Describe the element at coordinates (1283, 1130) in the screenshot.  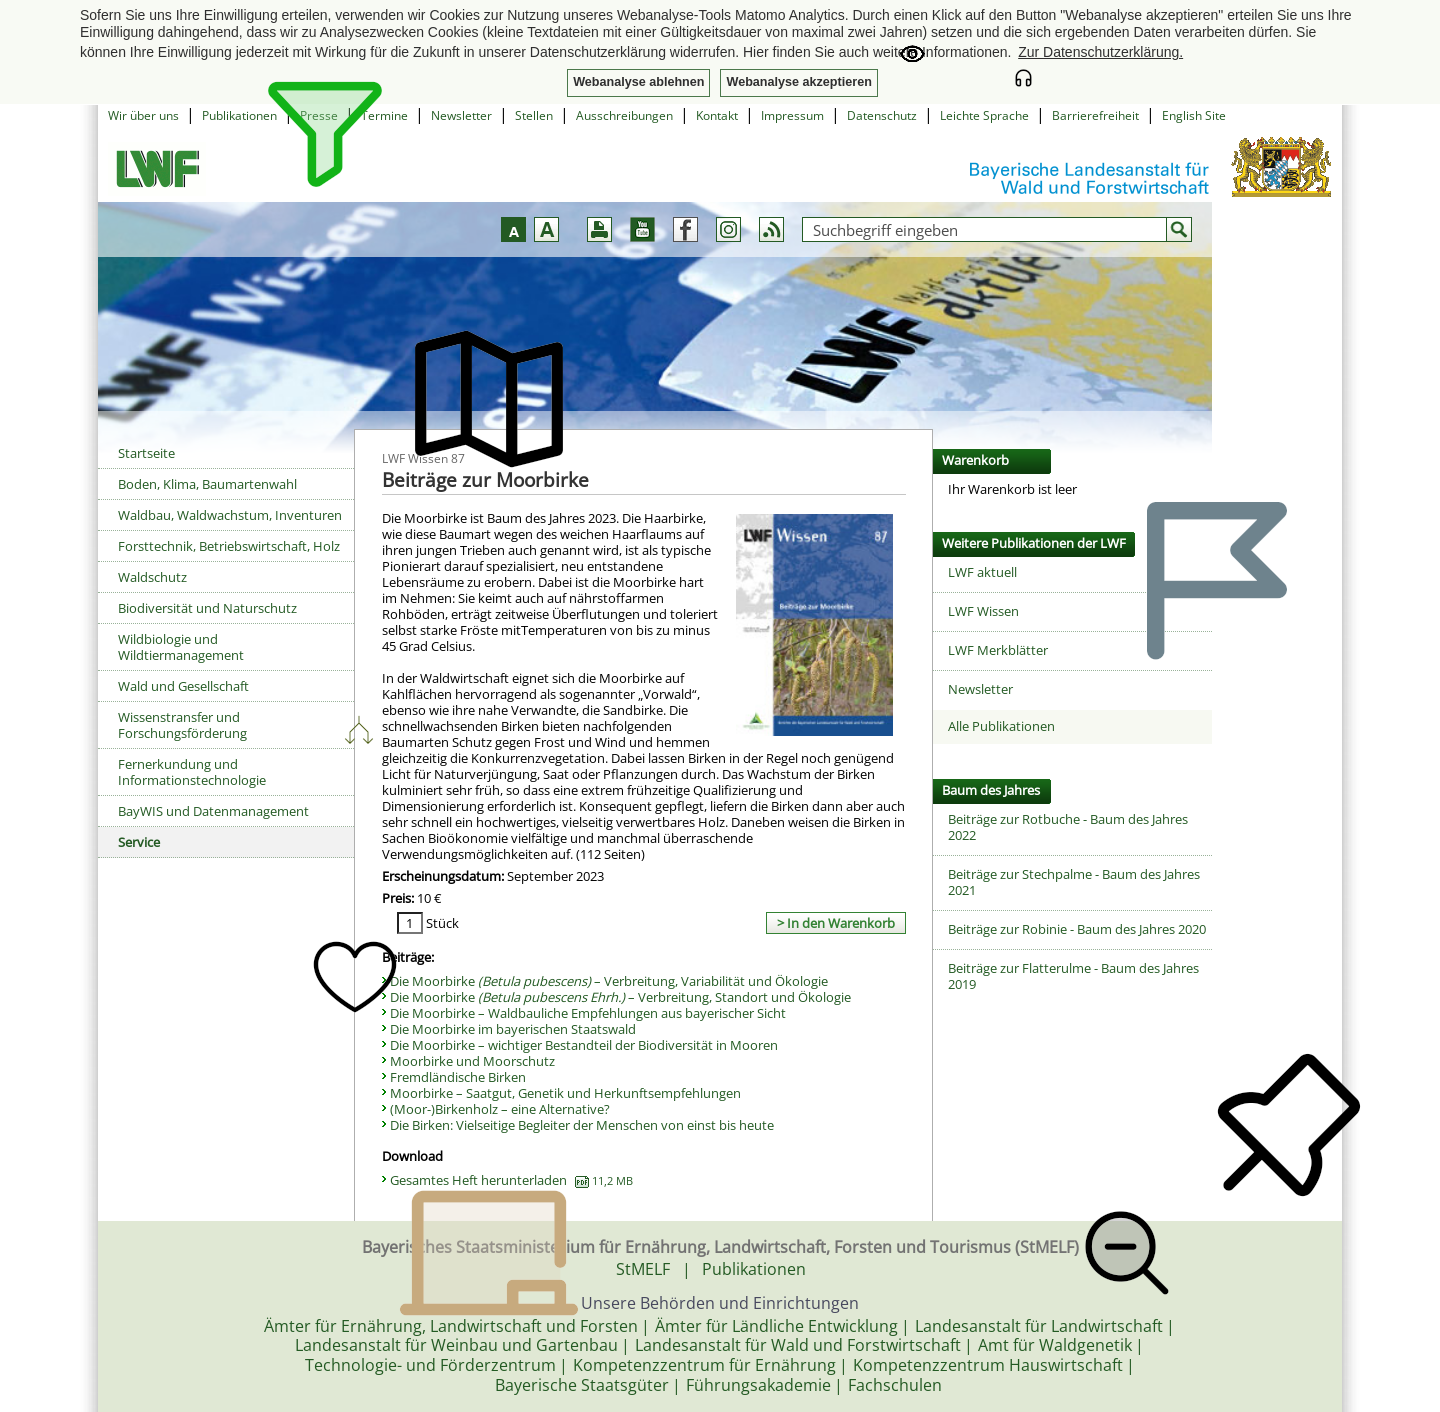
I see `pin an item to keep it visible` at that location.